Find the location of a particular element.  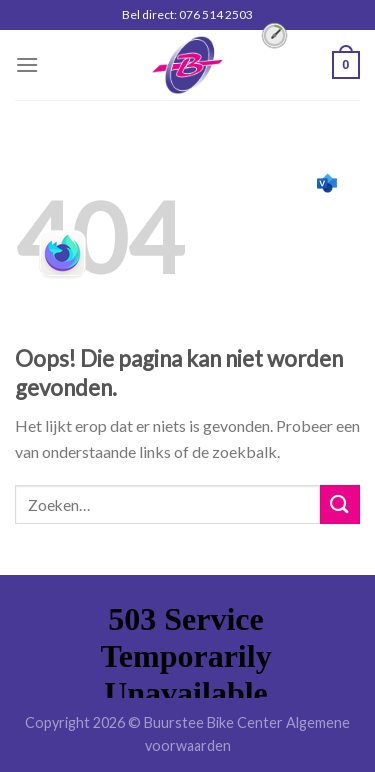

open sysprof system profiler is located at coordinates (274, 35).